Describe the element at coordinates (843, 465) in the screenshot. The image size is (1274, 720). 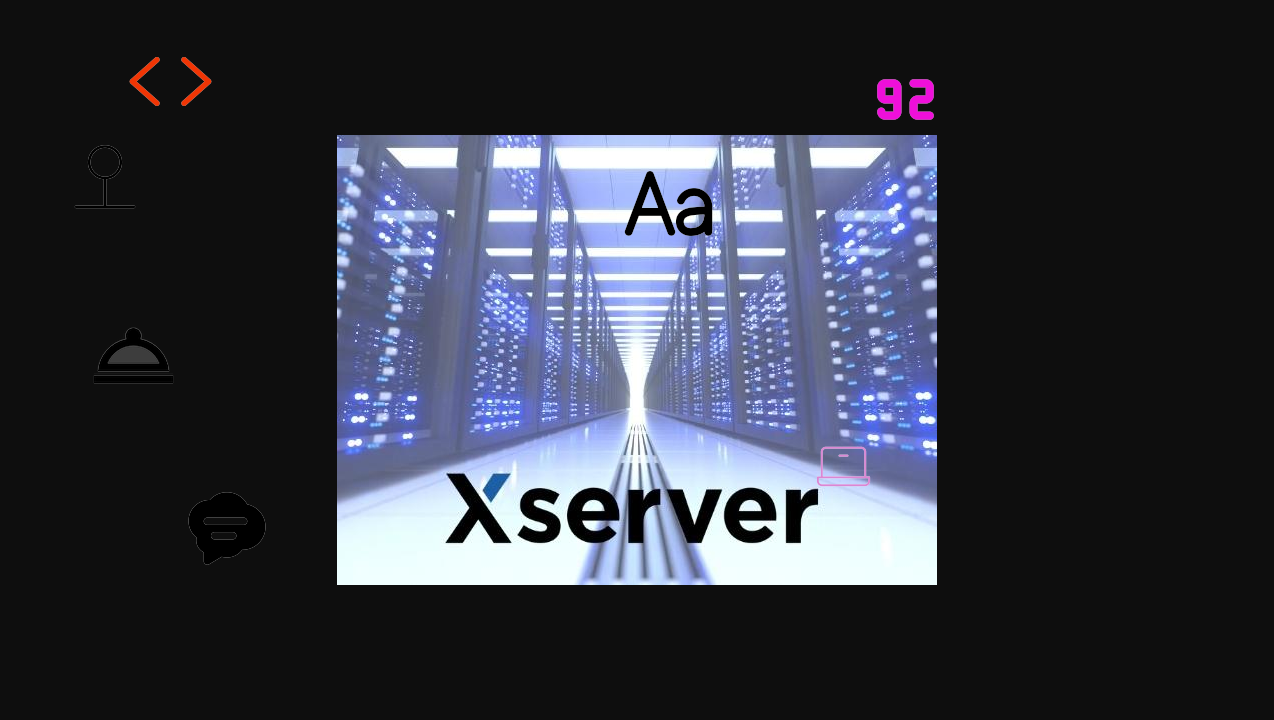
I see `switch to desktop view` at that location.